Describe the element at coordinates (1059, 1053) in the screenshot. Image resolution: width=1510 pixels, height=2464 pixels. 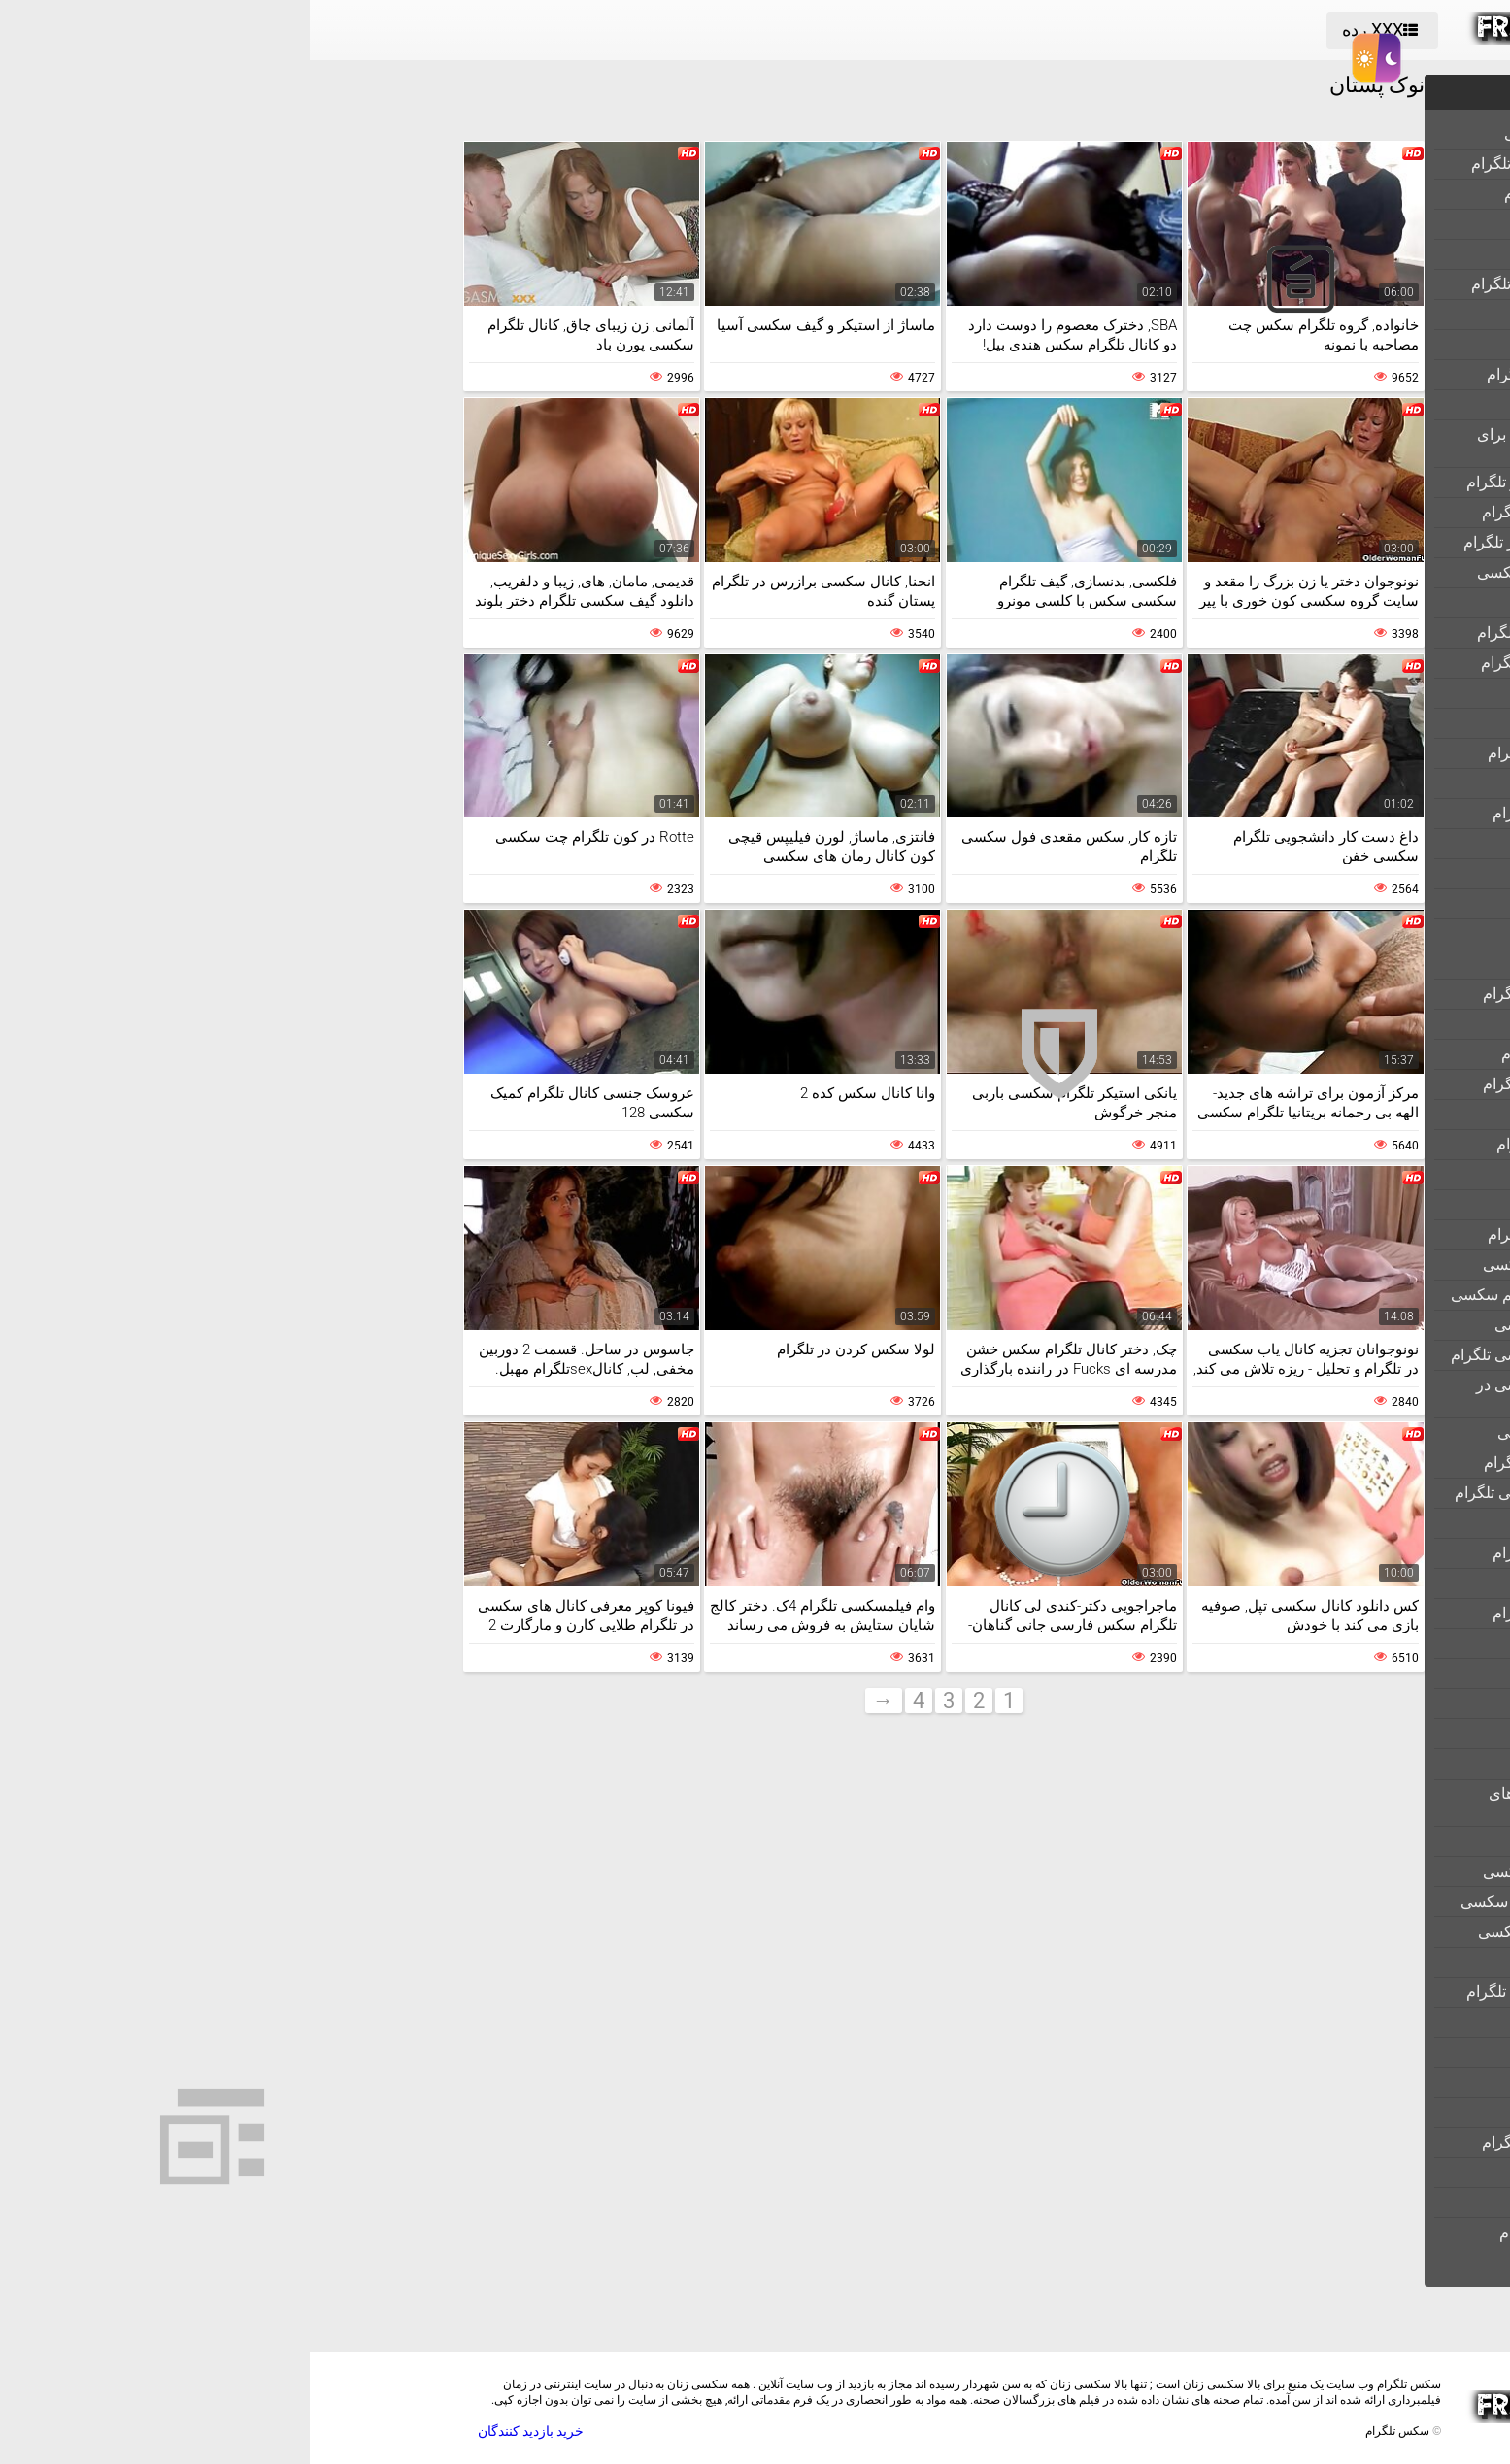
I see `indicates medium security level` at that location.